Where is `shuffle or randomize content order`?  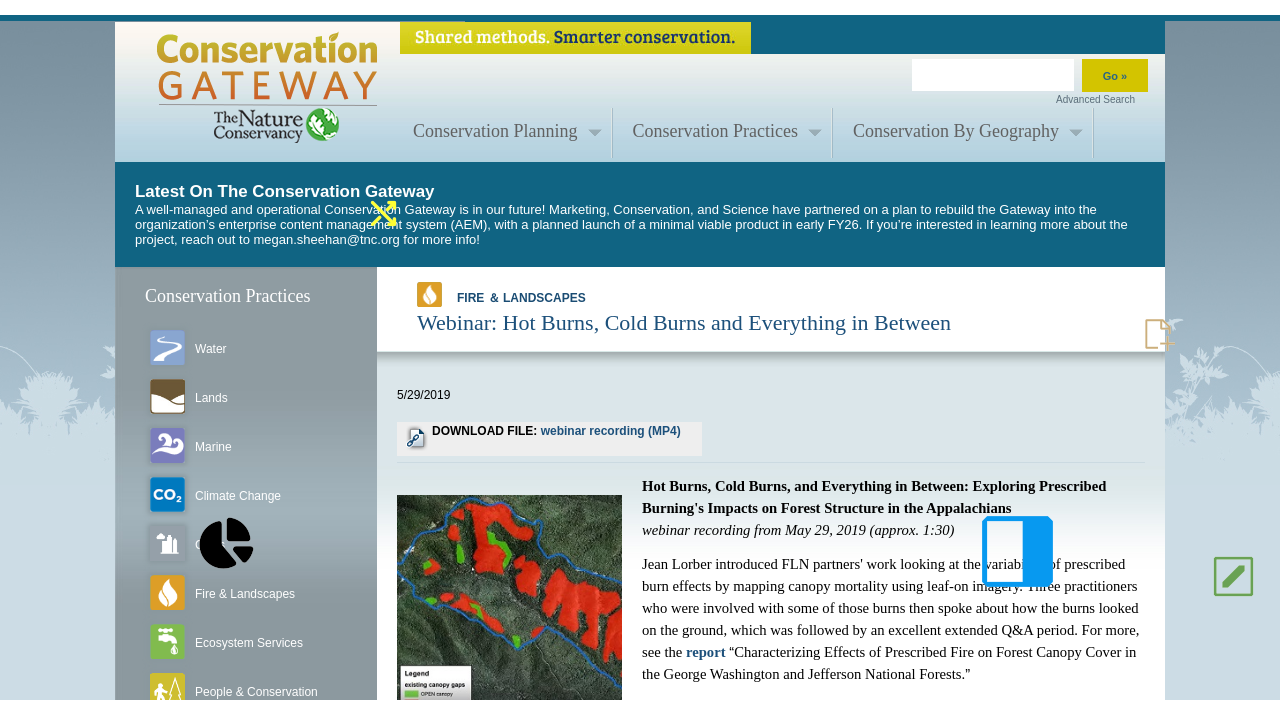
shuffle or randomize content order is located at coordinates (383, 213).